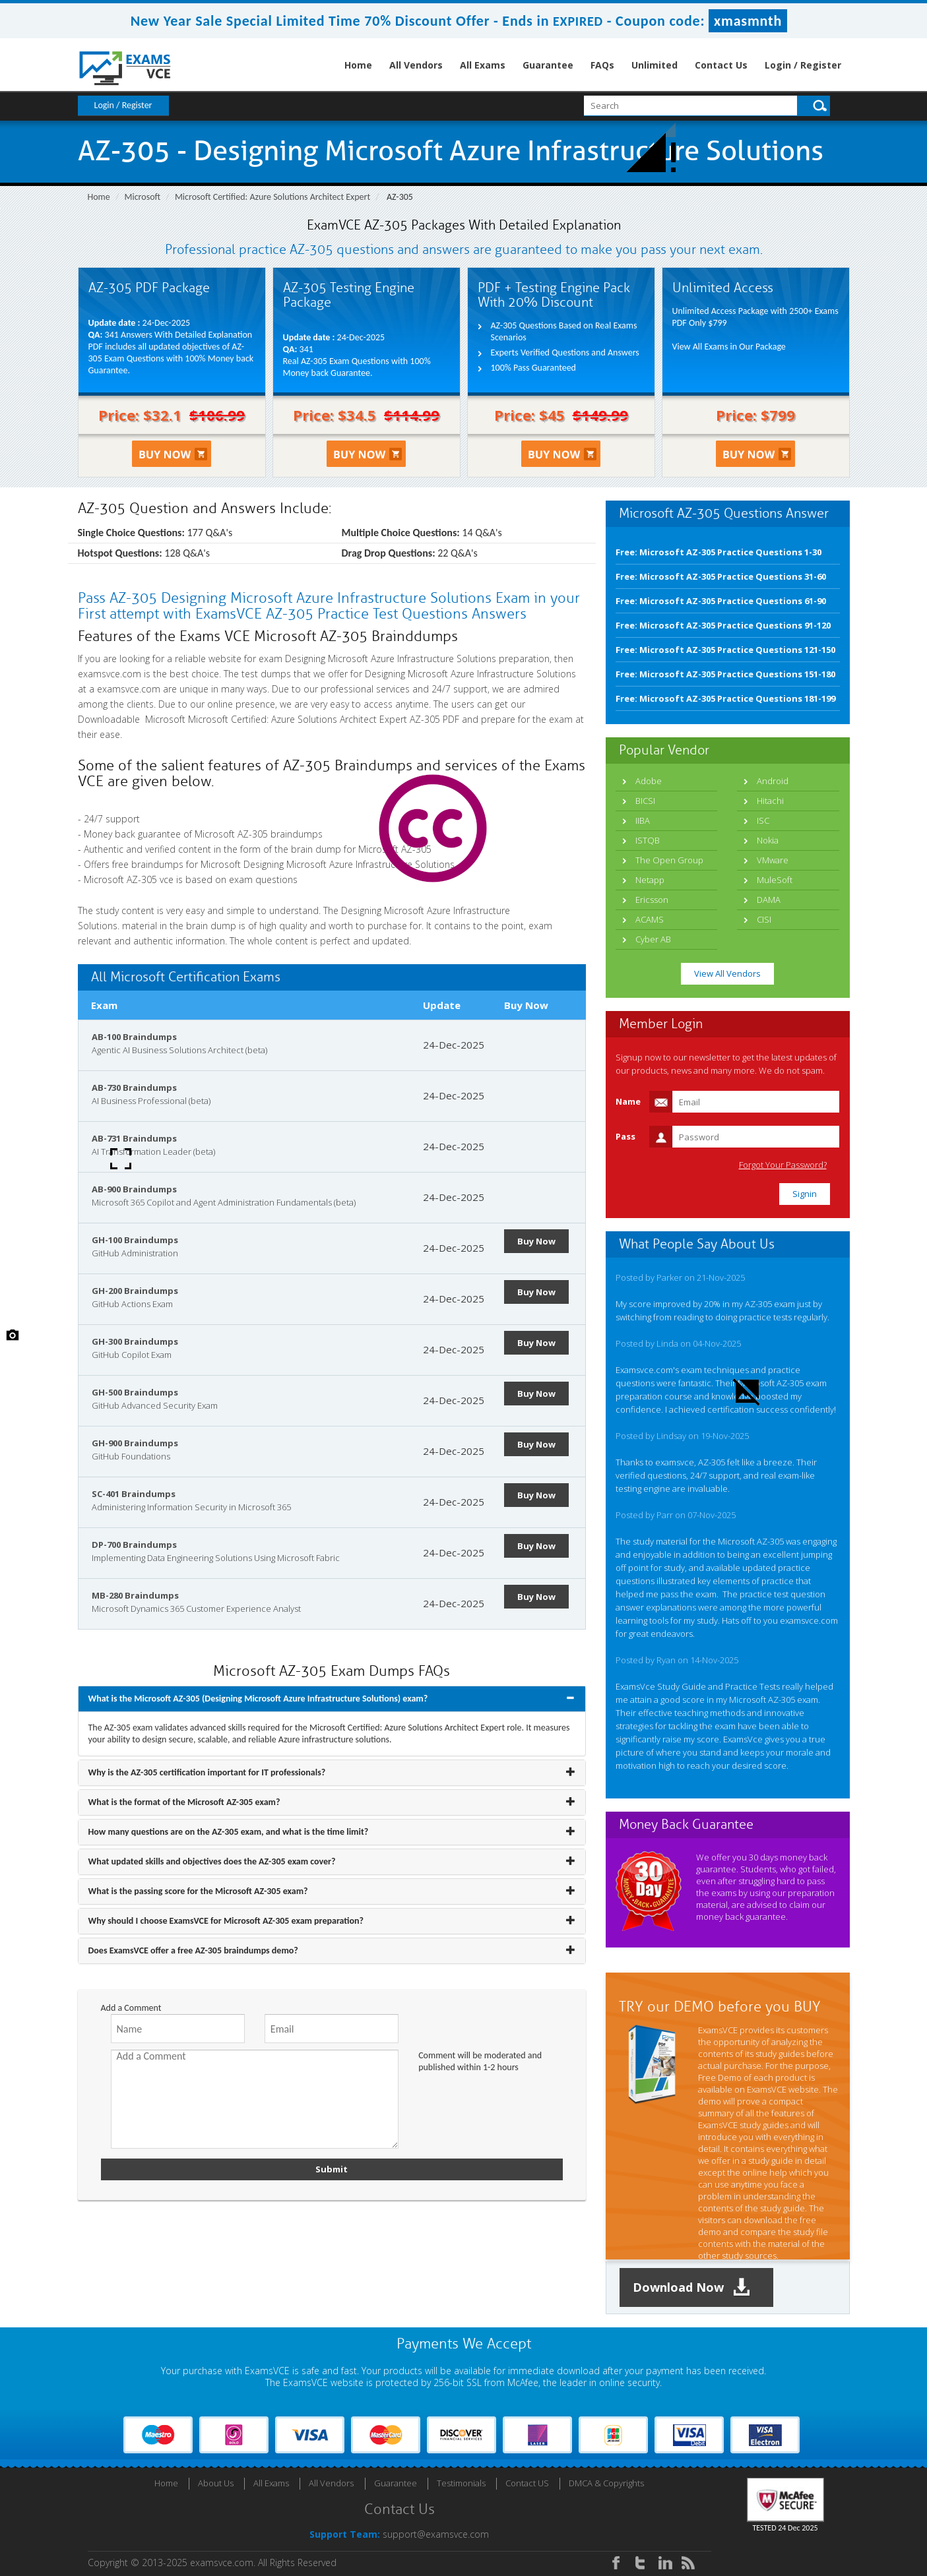 The height and width of the screenshot is (2576, 927). What do you see at coordinates (121, 1159) in the screenshot?
I see `scan a QR code or barcode` at bounding box center [121, 1159].